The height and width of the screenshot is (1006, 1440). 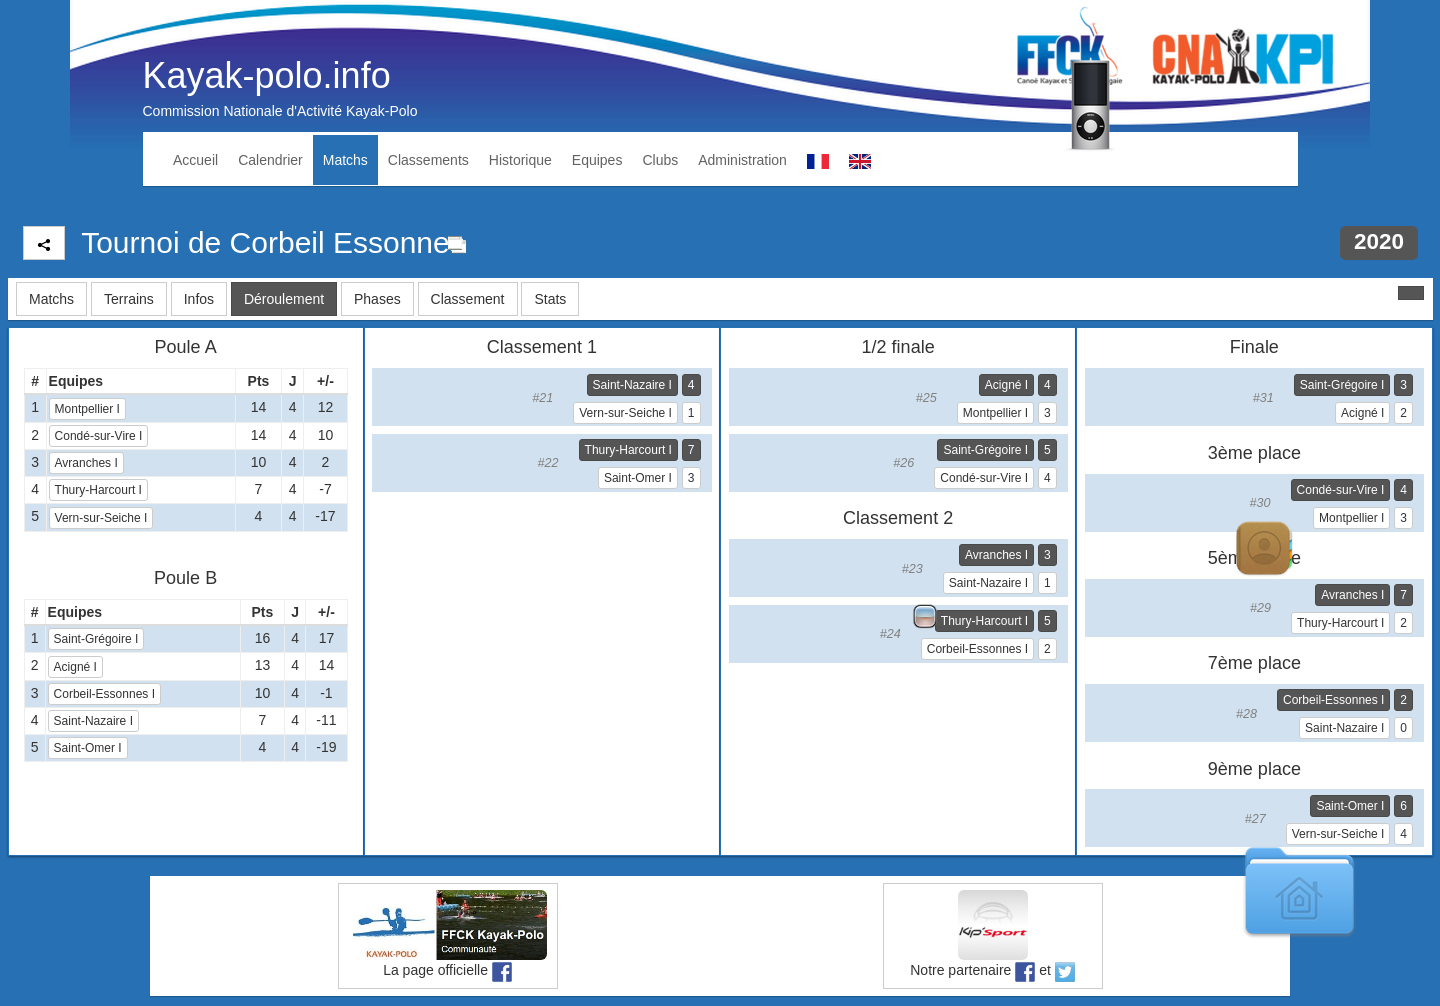 I want to click on access window management settings, so click(x=457, y=245).